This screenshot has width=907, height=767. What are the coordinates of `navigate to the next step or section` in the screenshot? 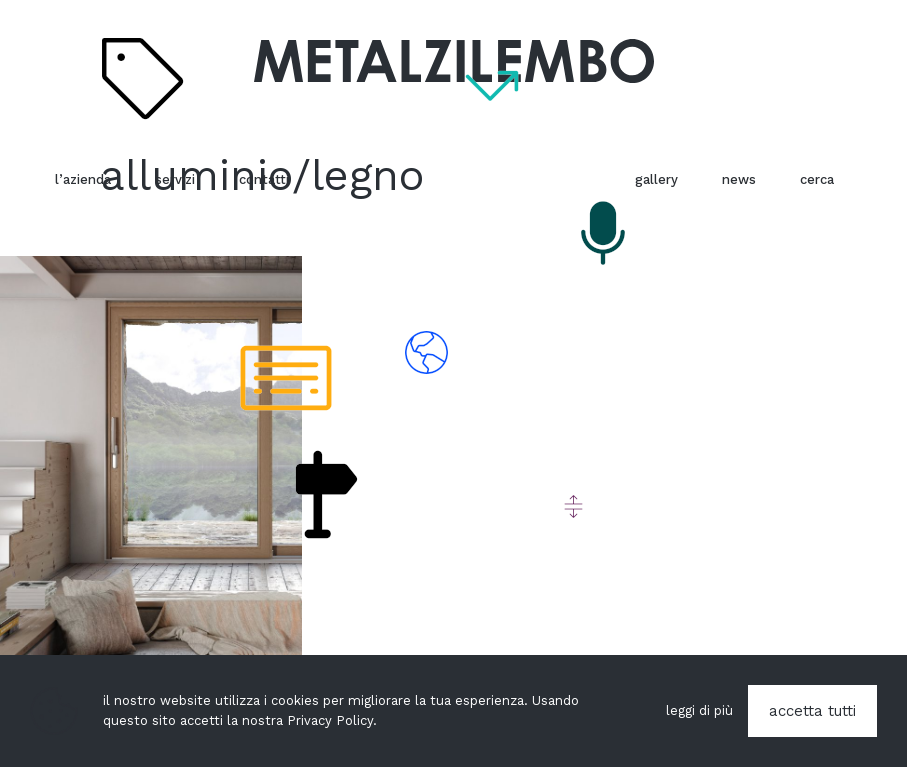 It's located at (326, 494).